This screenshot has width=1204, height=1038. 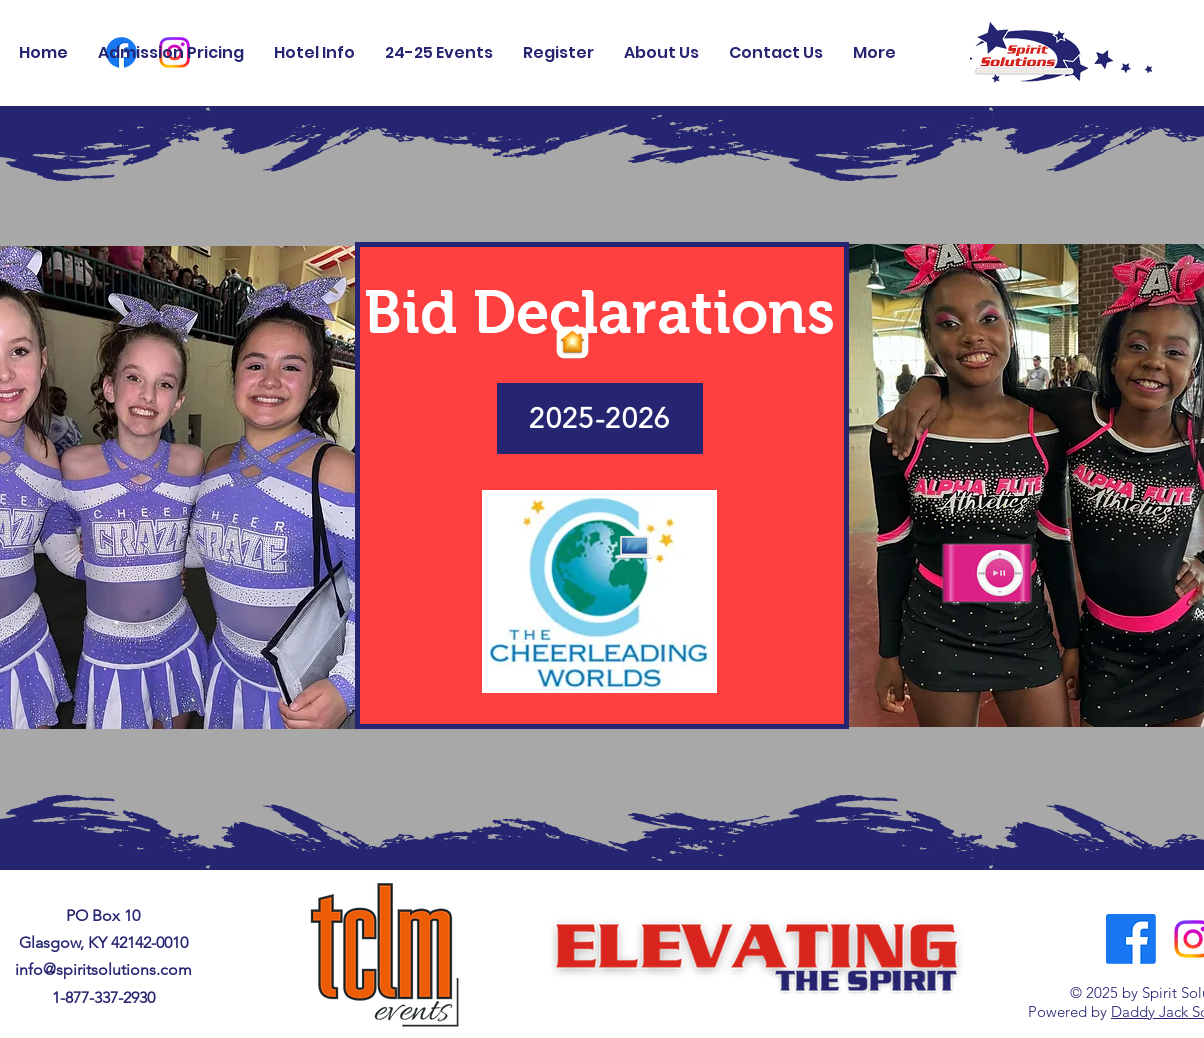 What do you see at coordinates (634, 545) in the screenshot?
I see `indicates this mac device in system preferences` at bounding box center [634, 545].